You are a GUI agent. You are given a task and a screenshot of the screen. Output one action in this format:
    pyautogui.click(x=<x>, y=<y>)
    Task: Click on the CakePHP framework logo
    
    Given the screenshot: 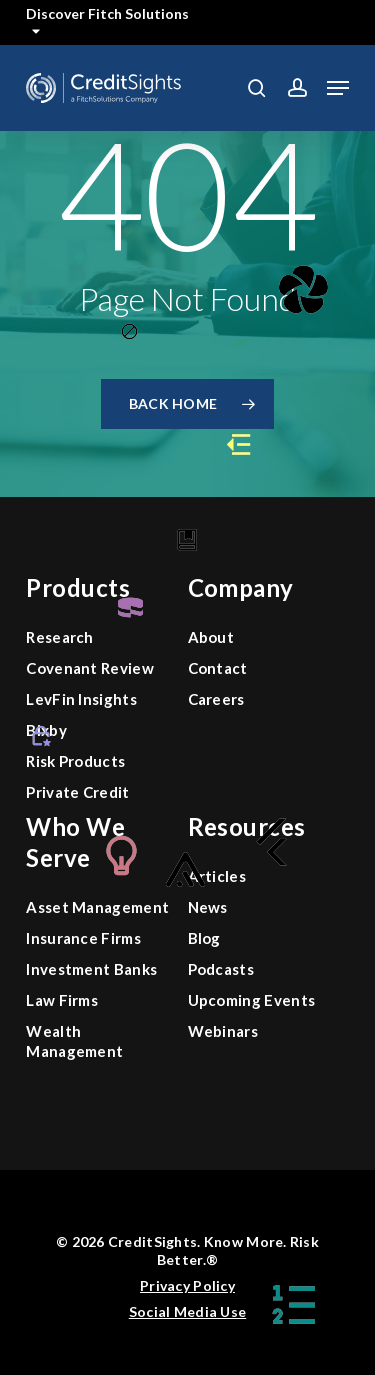 What is the action you would take?
    pyautogui.click(x=130, y=607)
    